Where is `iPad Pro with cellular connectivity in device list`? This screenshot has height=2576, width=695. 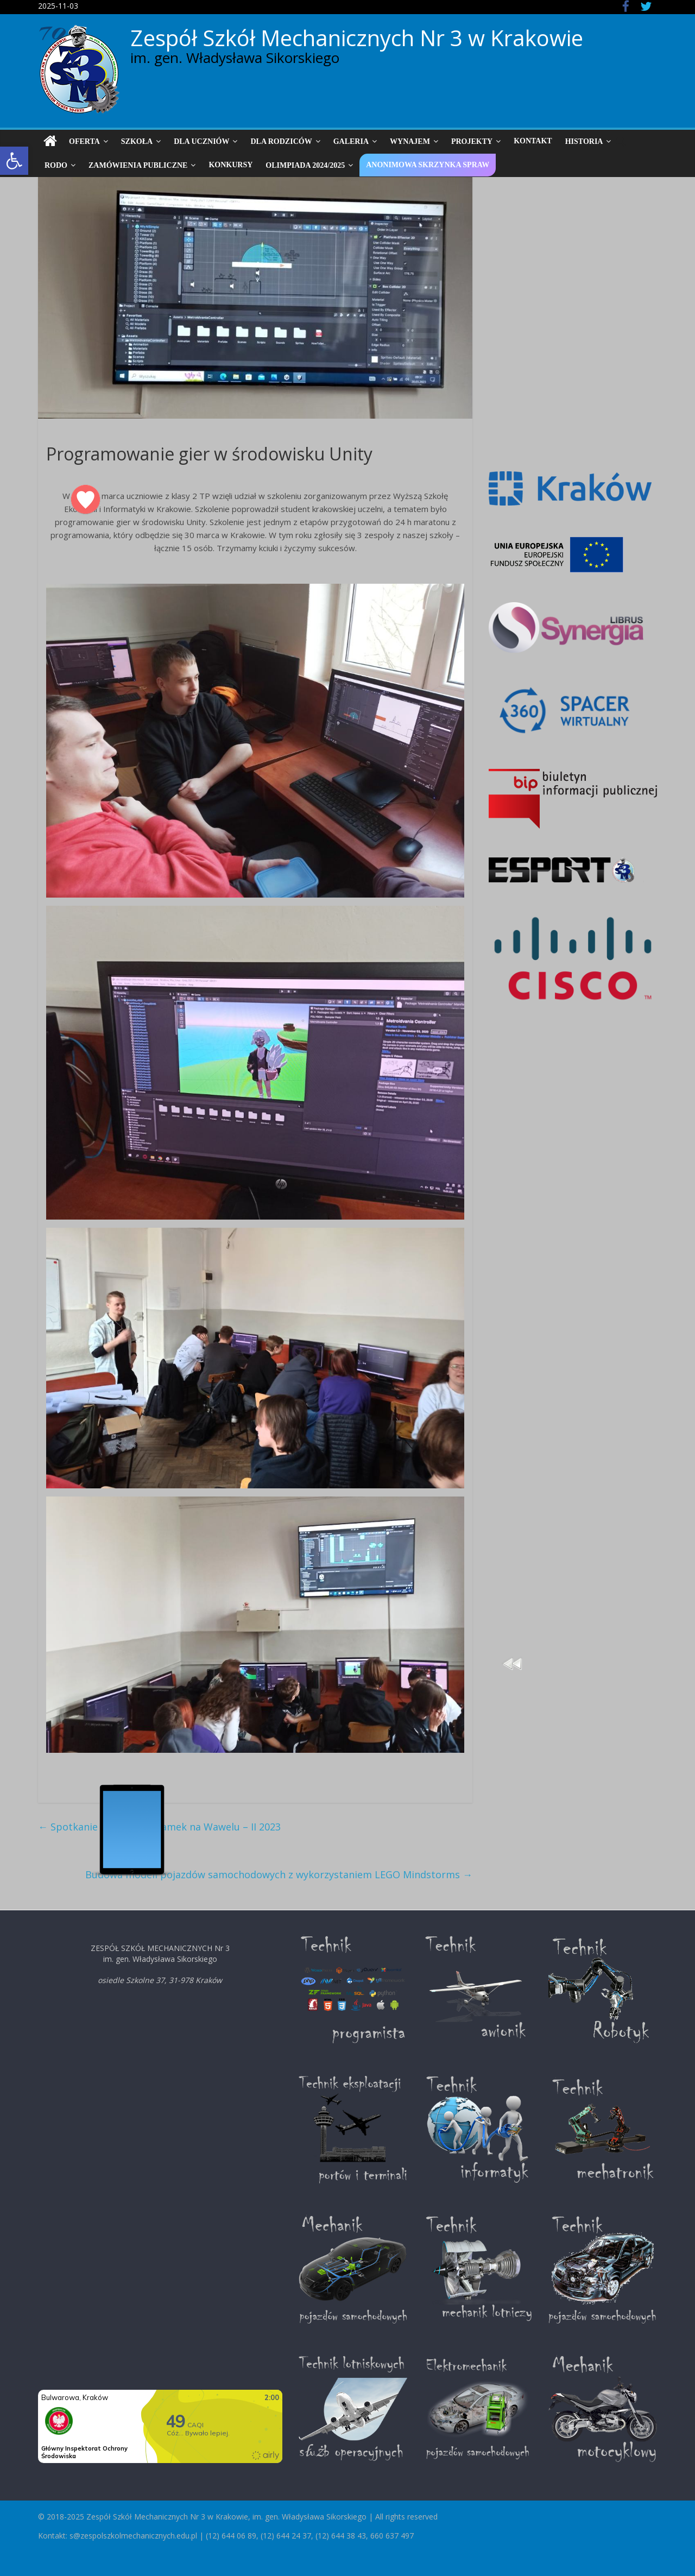 iPad Pro with cellular connectivity in device list is located at coordinates (132, 1830).